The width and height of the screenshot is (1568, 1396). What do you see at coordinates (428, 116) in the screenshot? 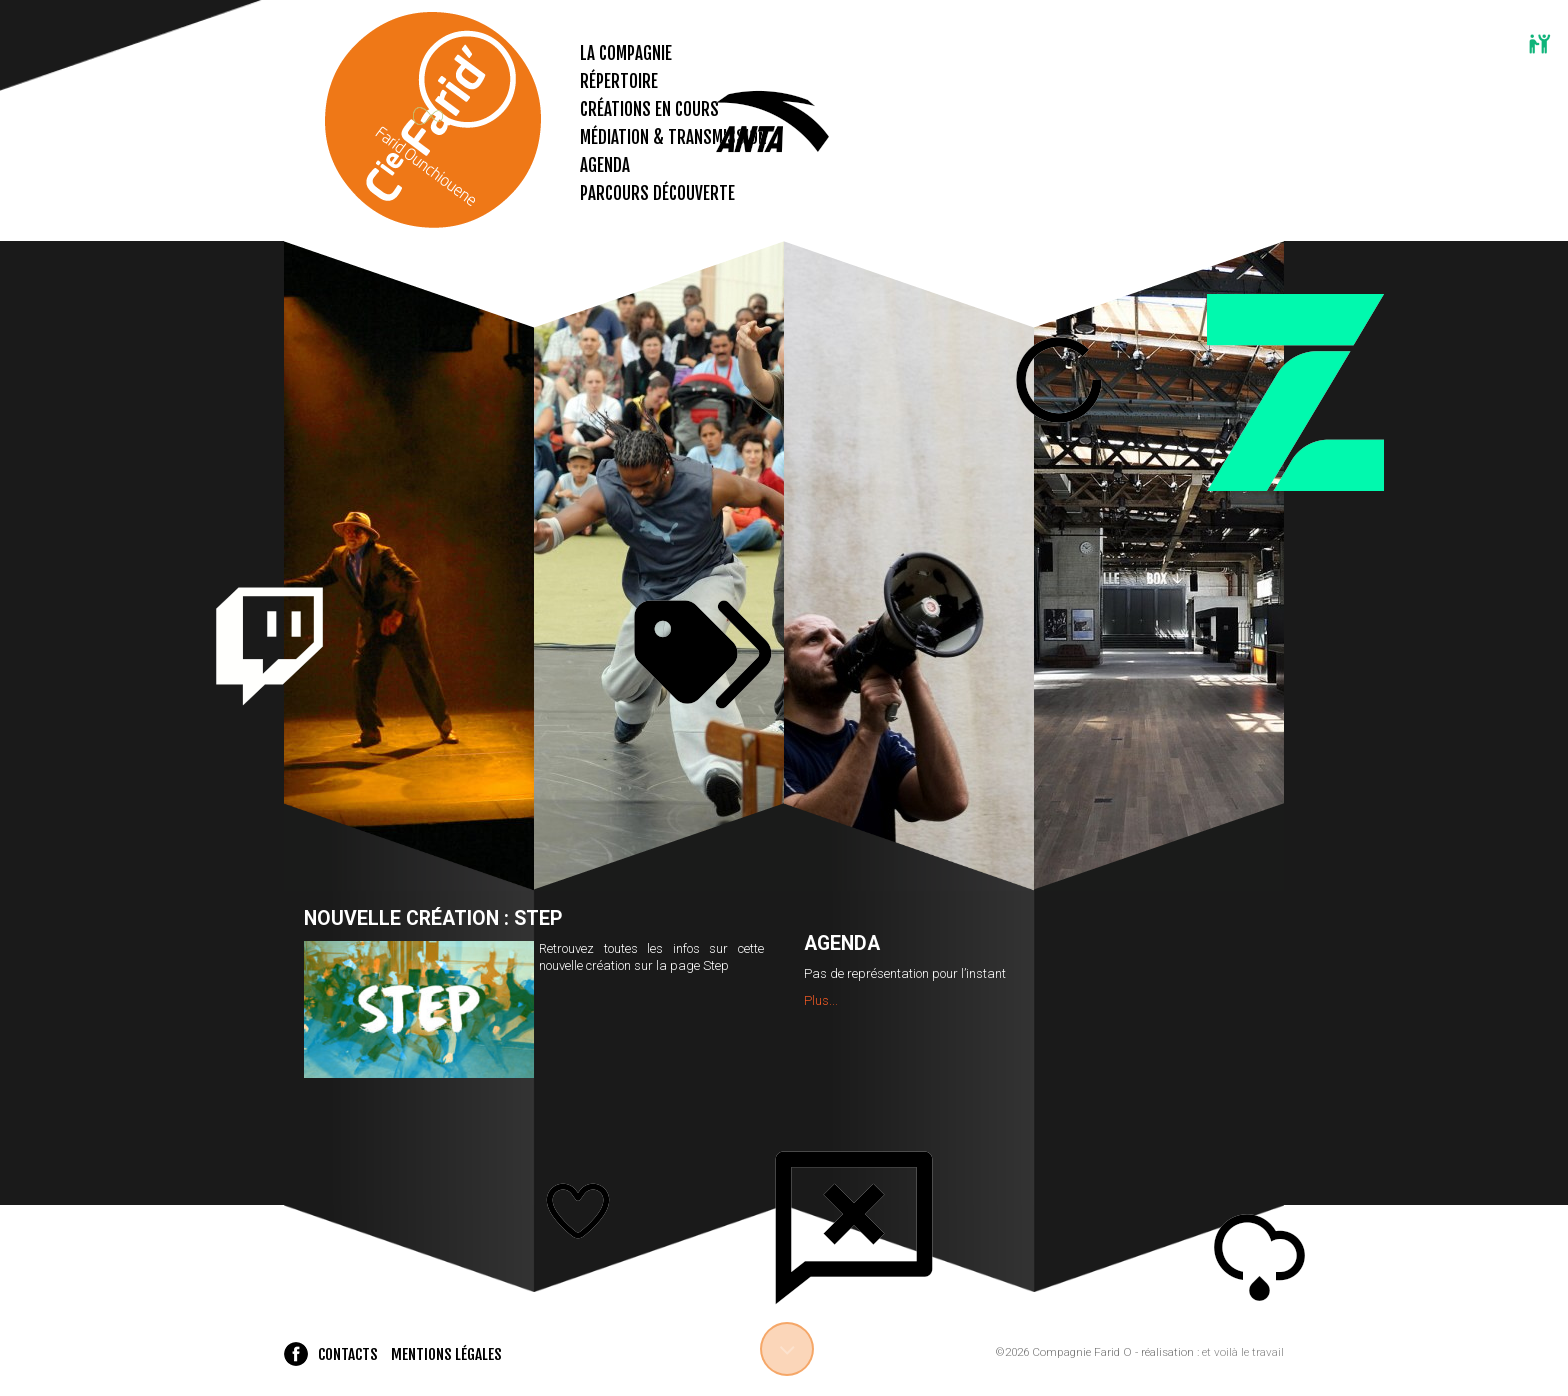
I see `virgin media brand logo` at bounding box center [428, 116].